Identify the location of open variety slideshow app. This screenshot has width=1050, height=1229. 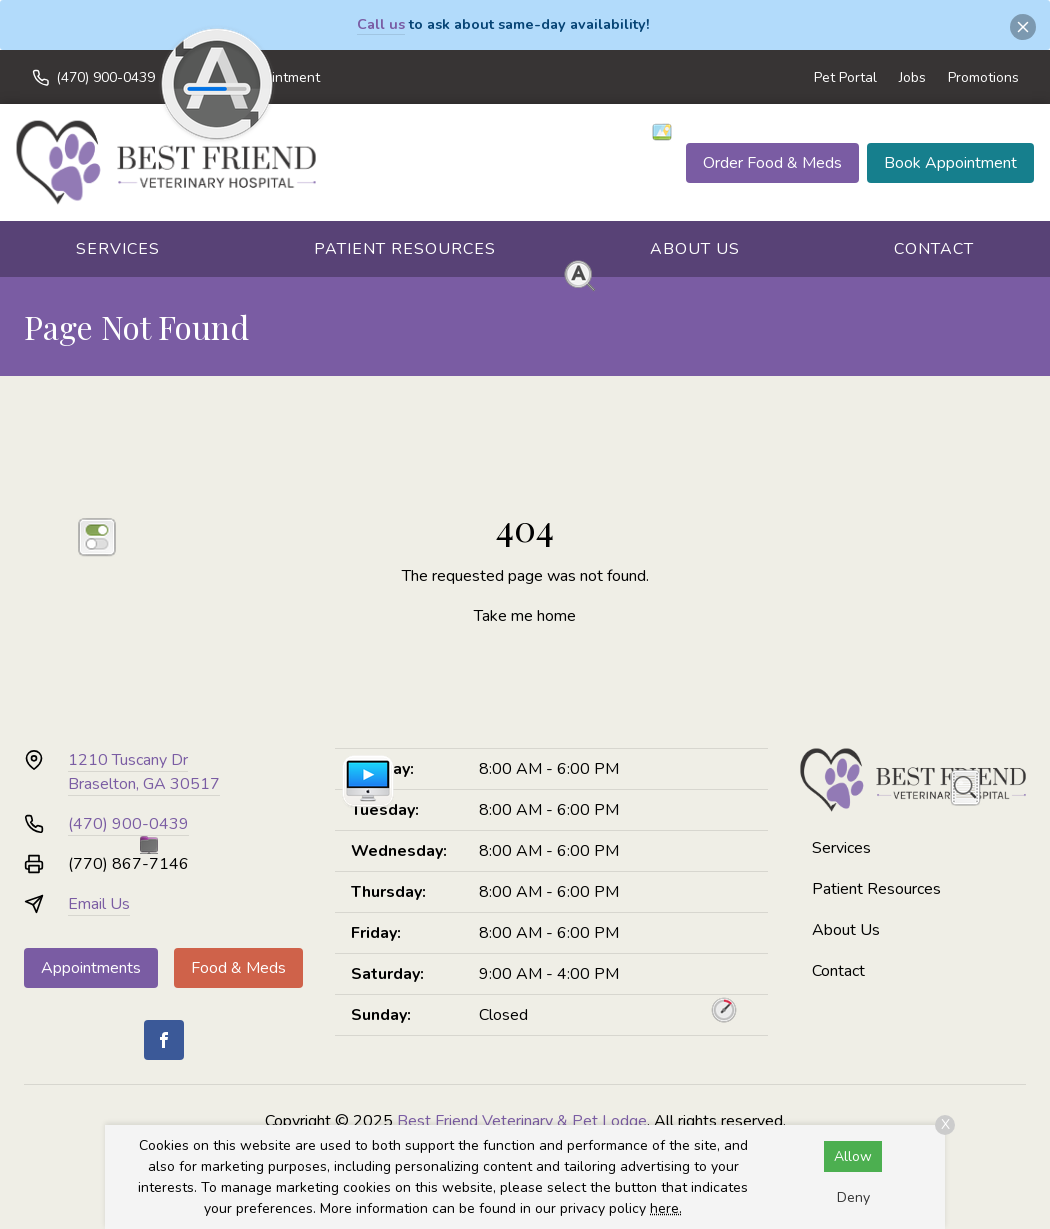
(368, 781).